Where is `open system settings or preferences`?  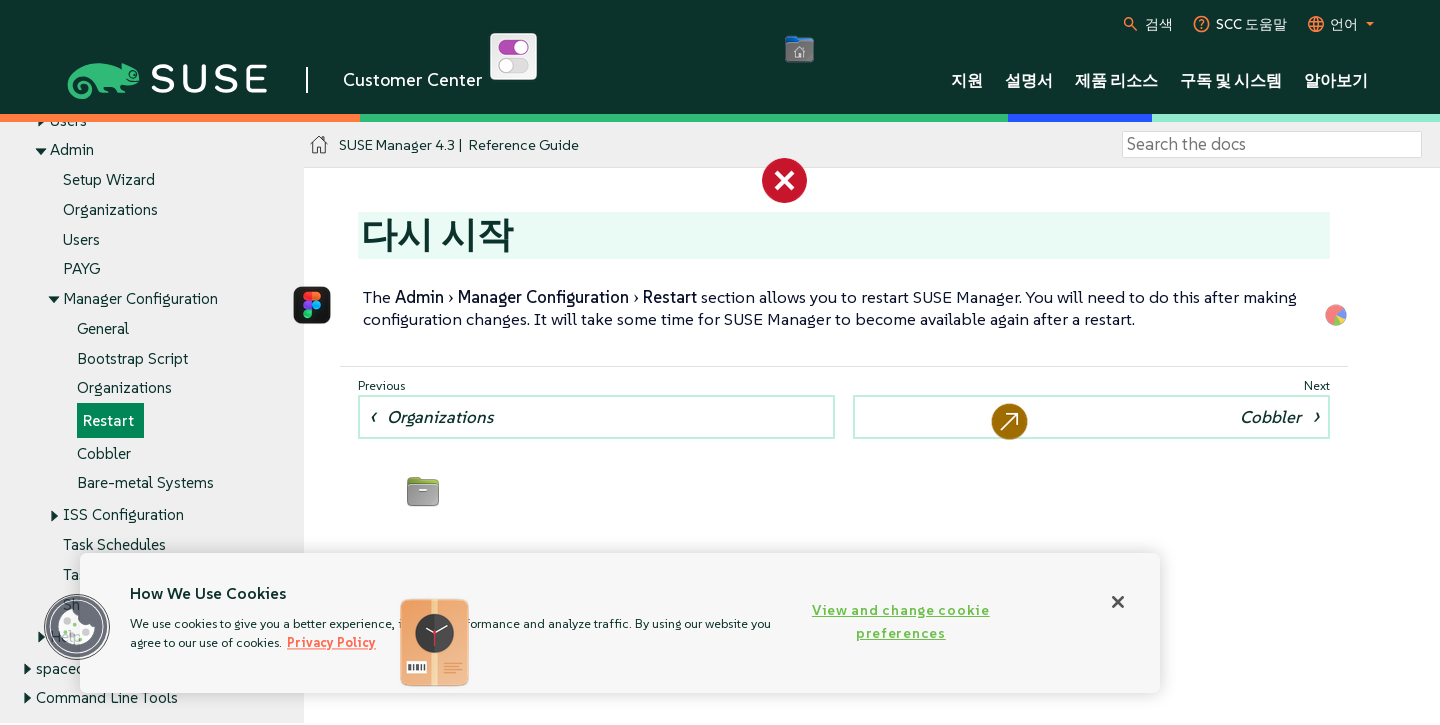 open system settings or preferences is located at coordinates (513, 56).